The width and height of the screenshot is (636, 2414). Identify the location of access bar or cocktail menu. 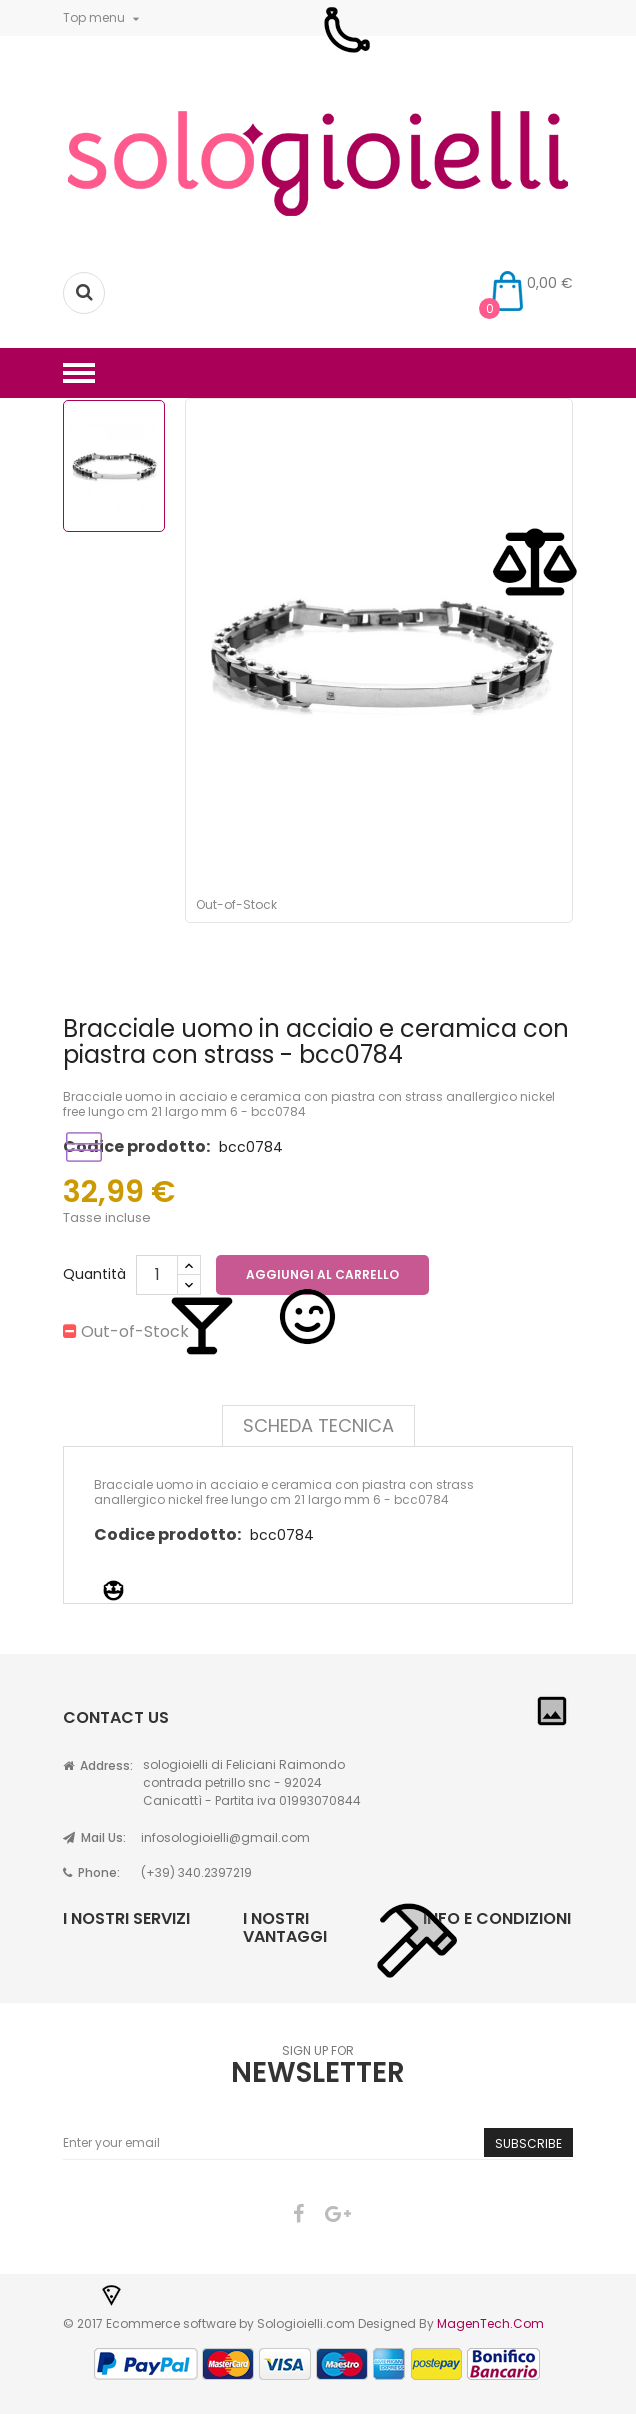
(202, 1324).